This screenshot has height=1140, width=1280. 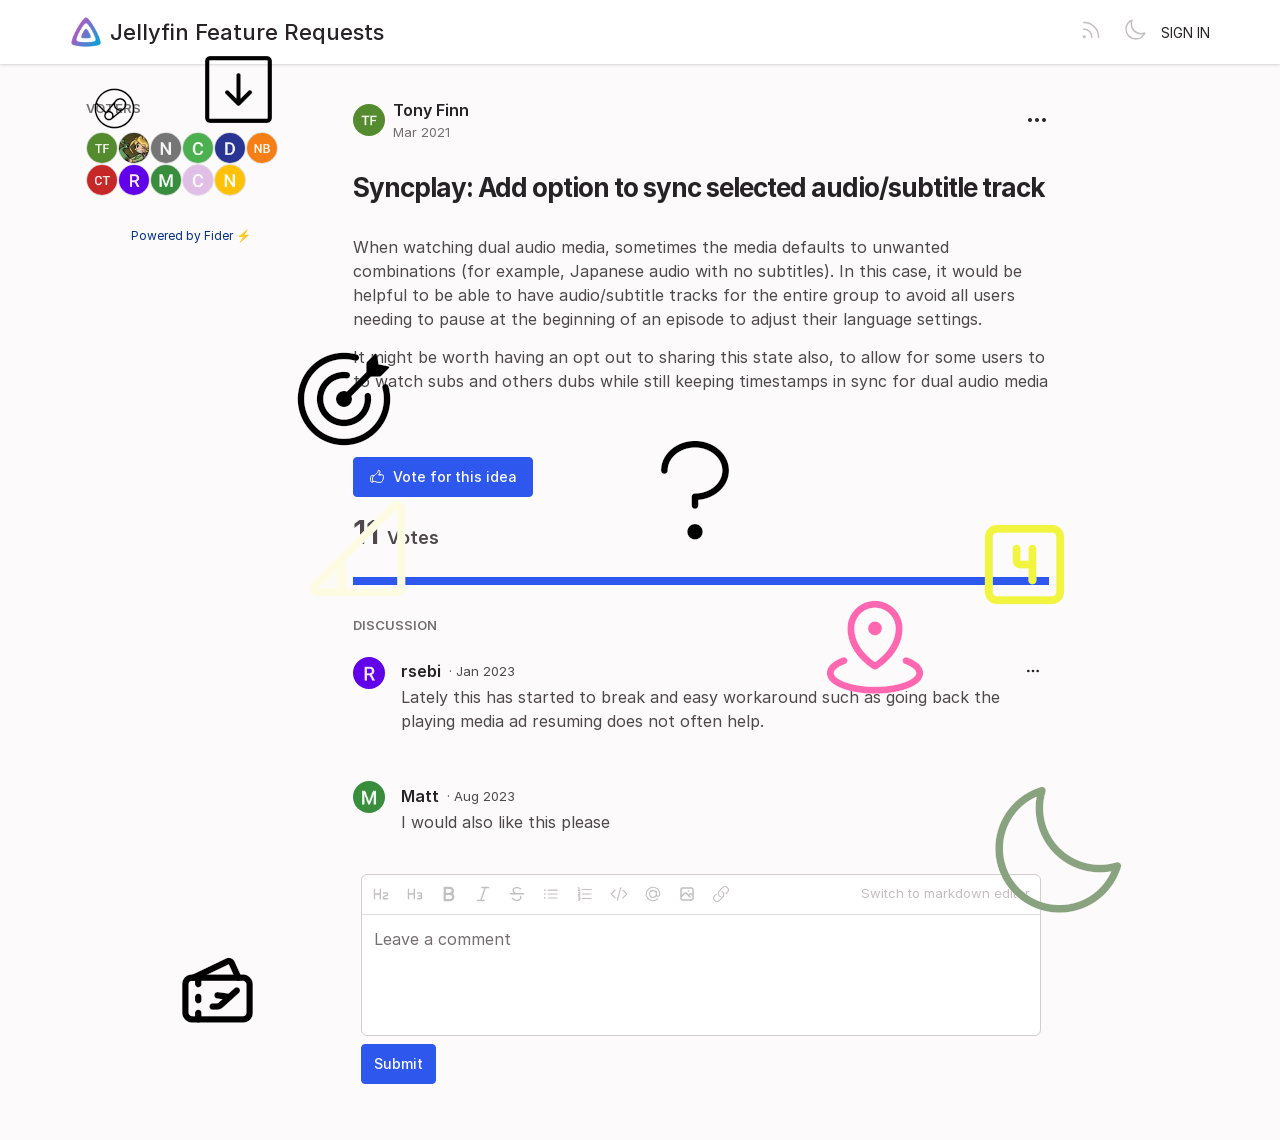 What do you see at coordinates (875, 649) in the screenshot?
I see `view location area or region` at bounding box center [875, 649].